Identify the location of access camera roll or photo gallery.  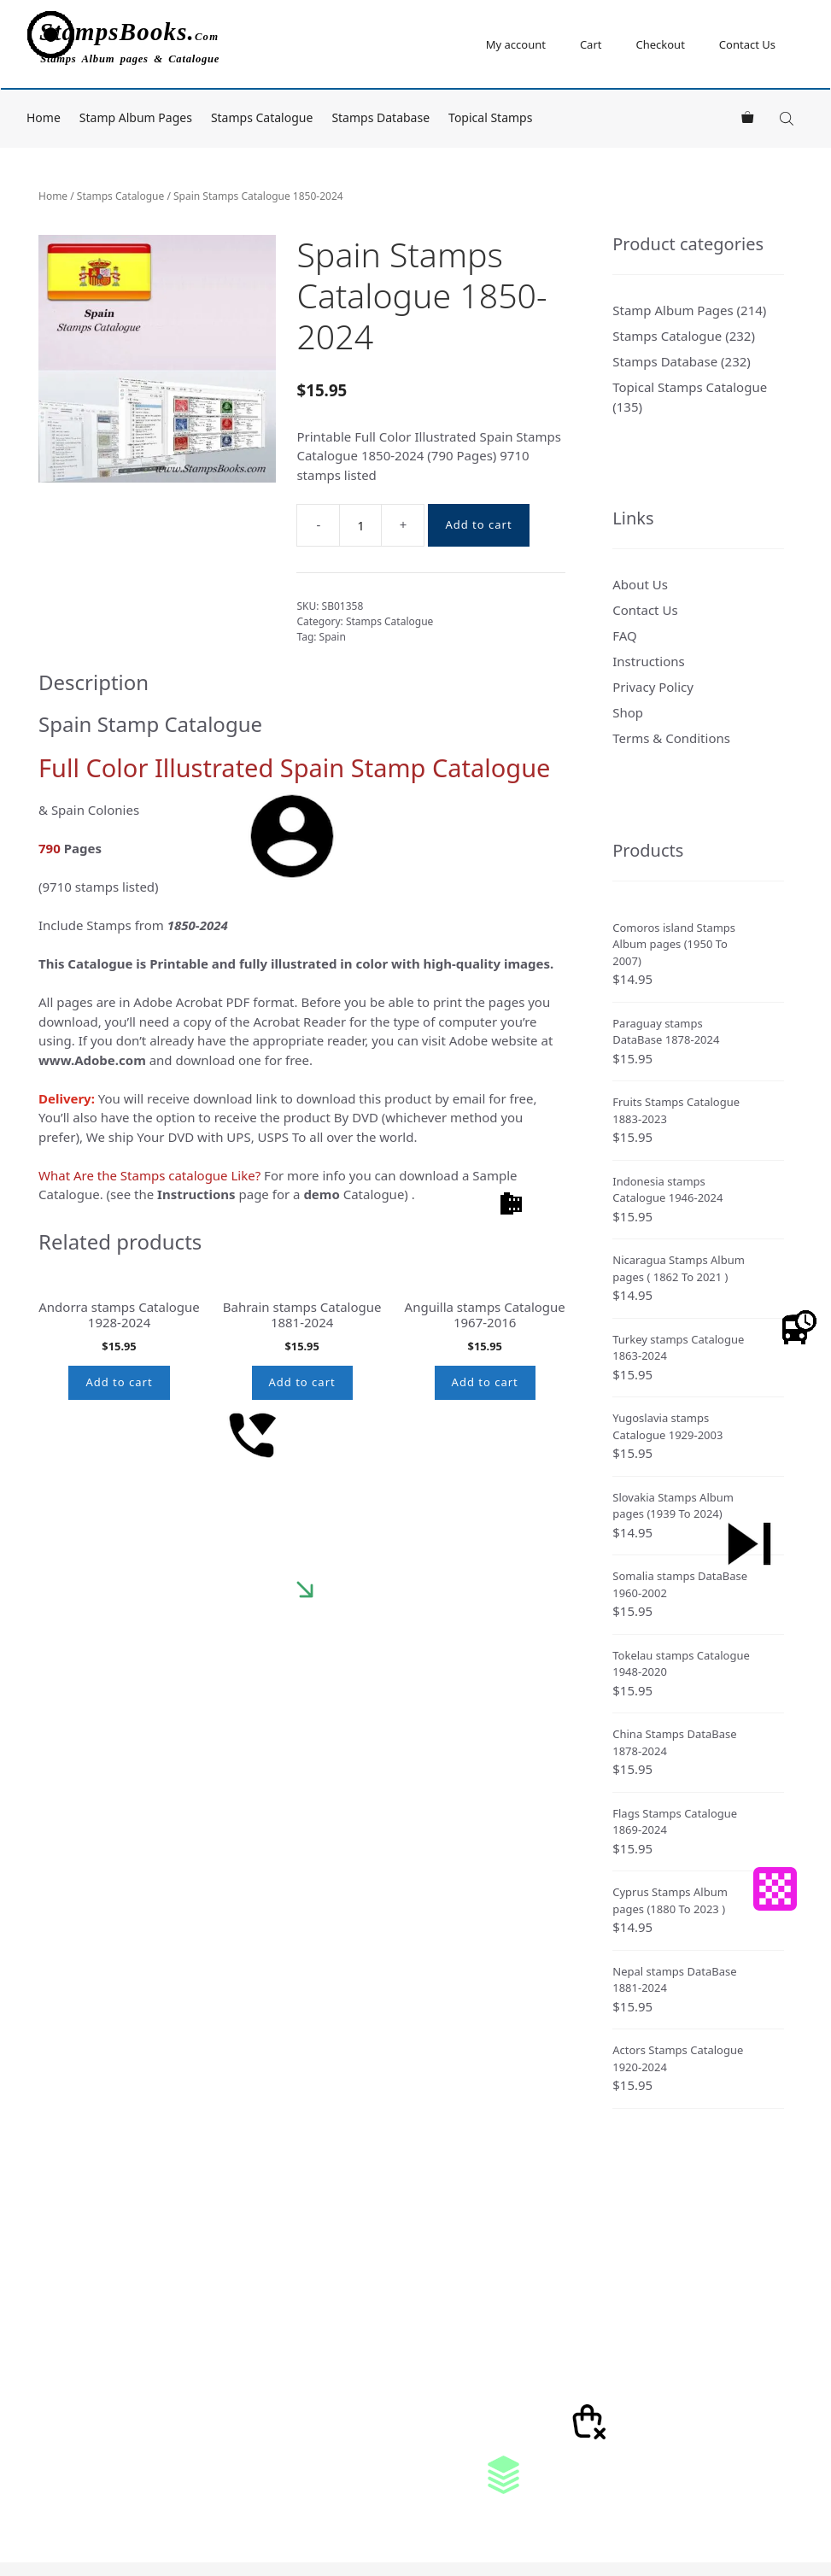
(511, 1203).